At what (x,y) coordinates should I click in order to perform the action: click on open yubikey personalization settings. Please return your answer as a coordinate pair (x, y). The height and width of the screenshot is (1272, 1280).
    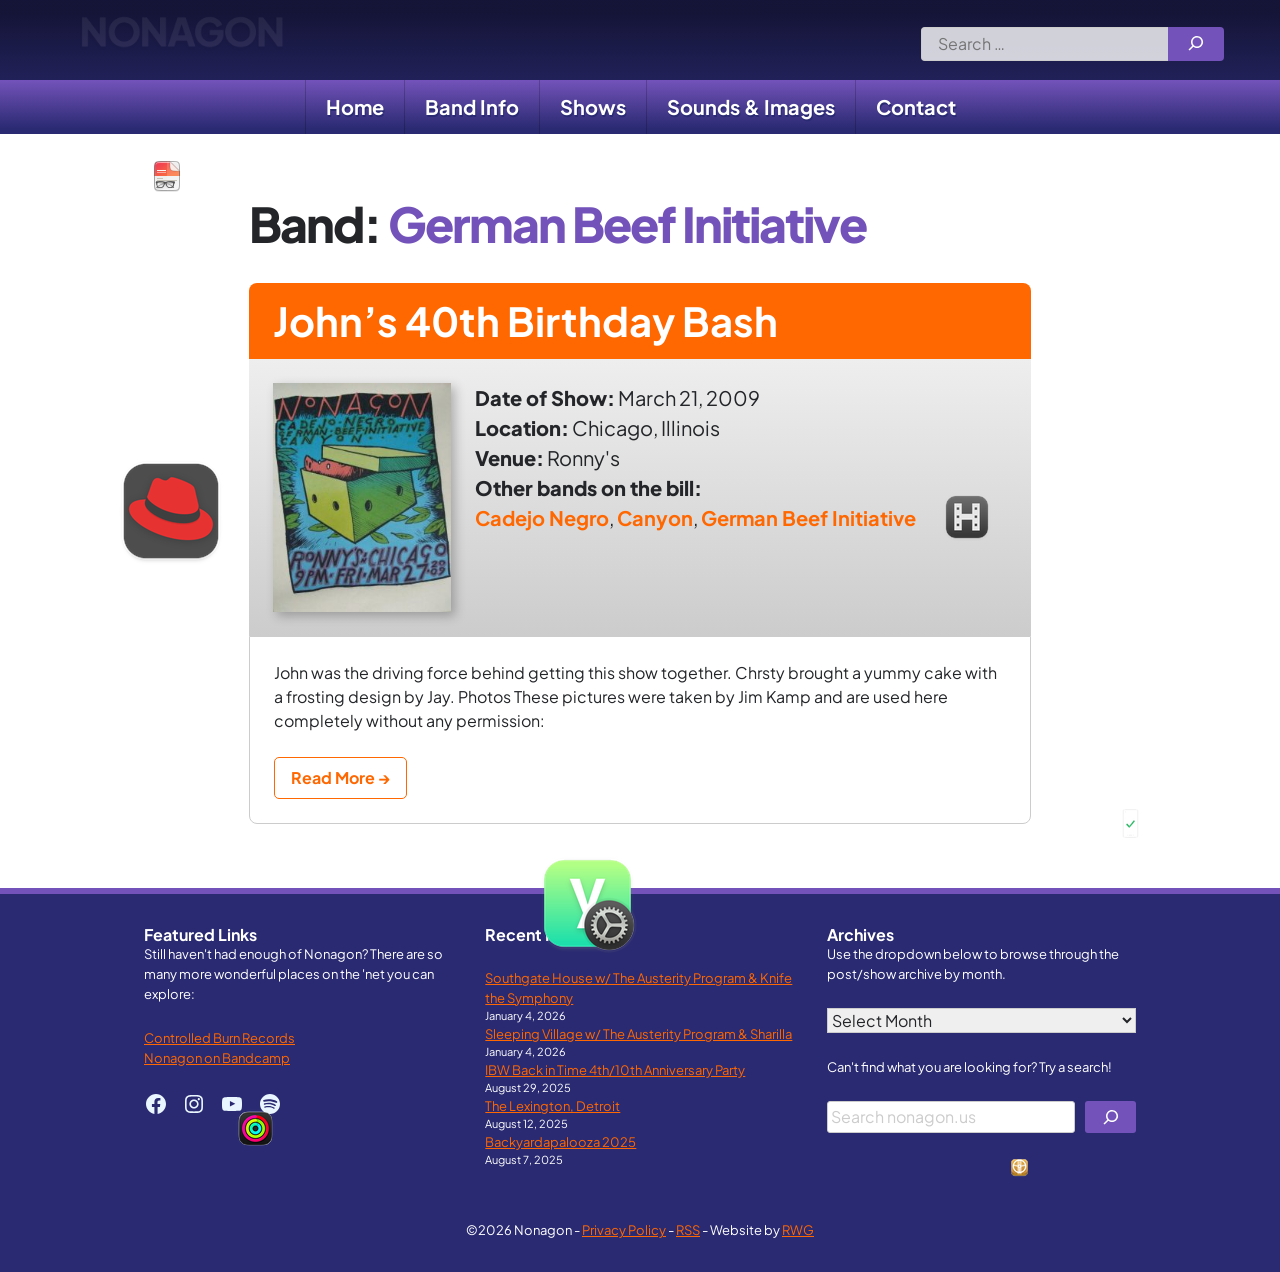
    Looking at the image, I should click on (587, 903).